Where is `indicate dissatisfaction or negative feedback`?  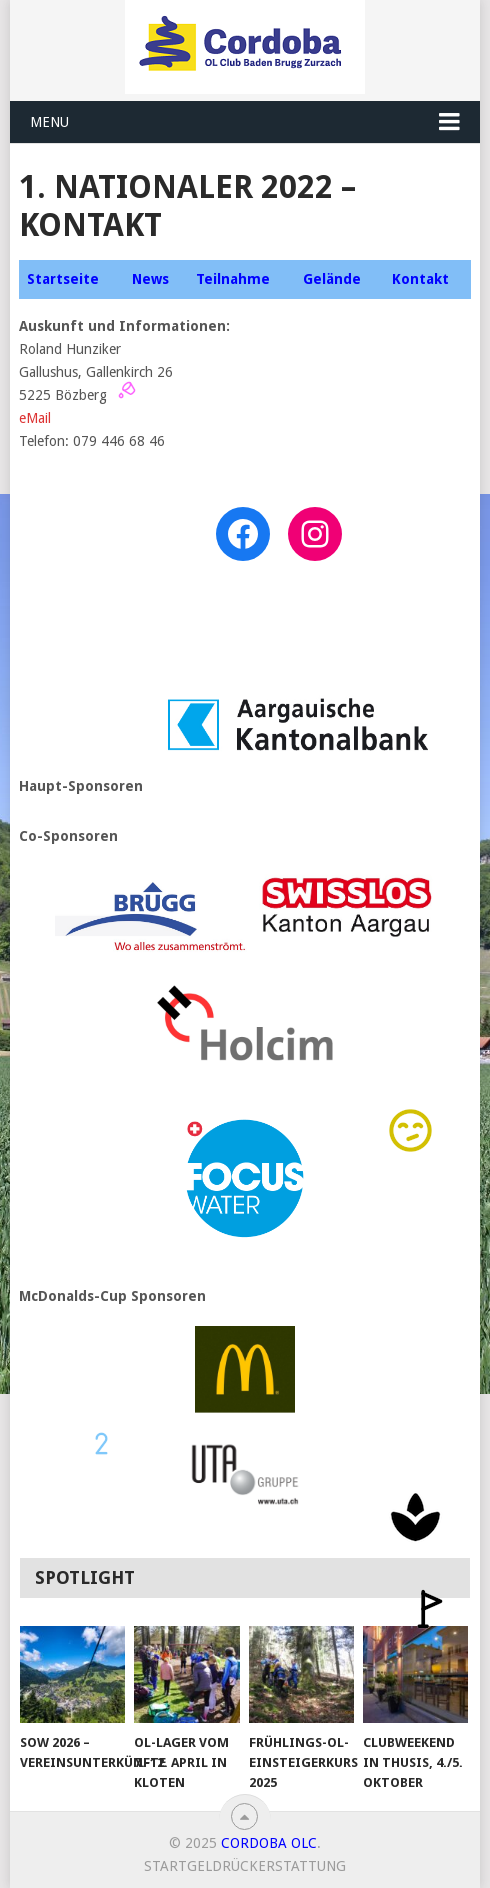 indicate dissatisfaction or negative feedback is located at coordinates (410, 1130).